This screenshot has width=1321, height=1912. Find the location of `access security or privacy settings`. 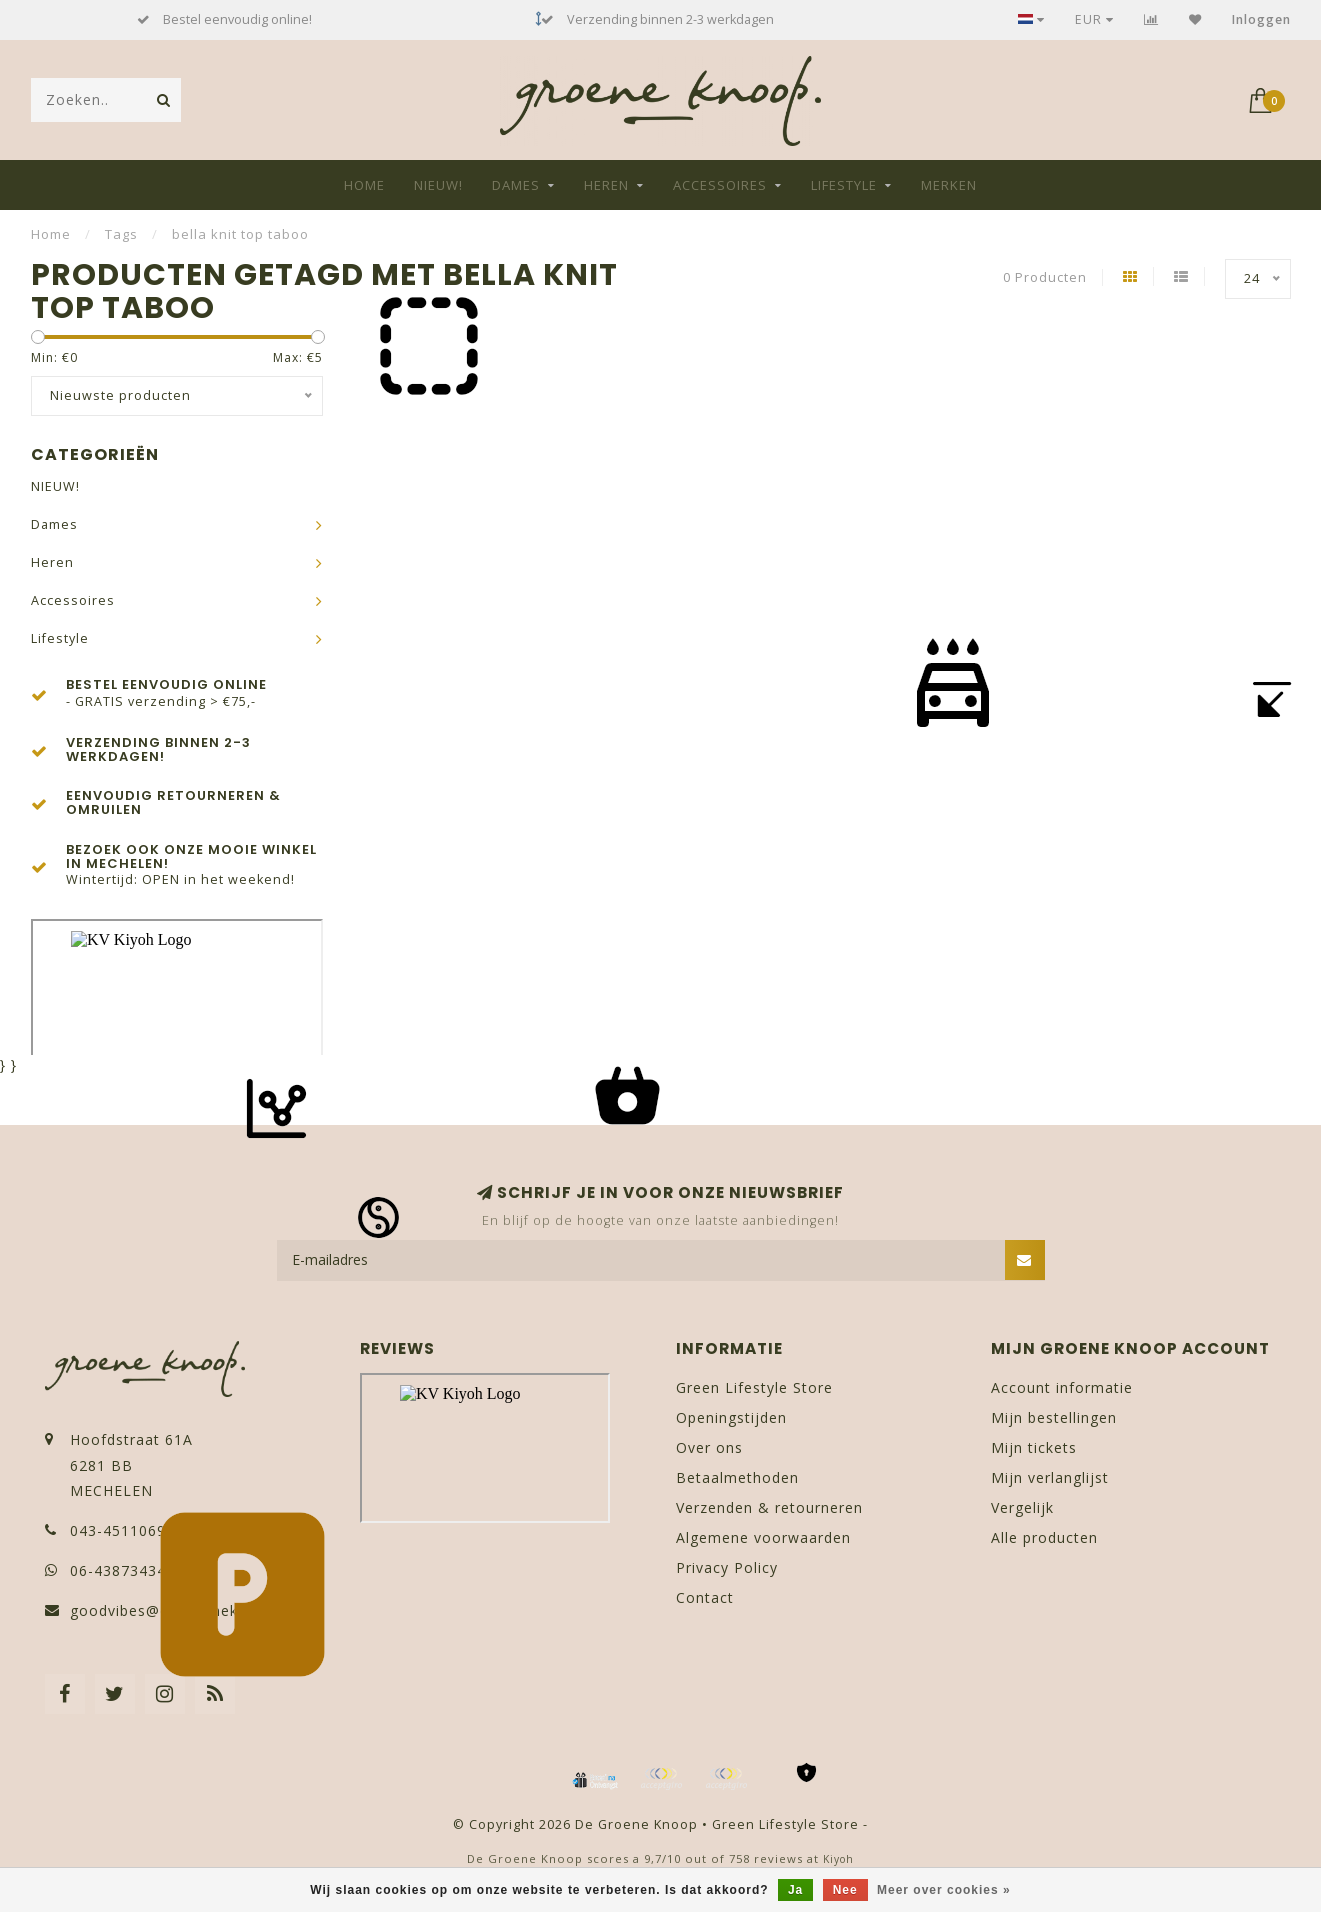

access security or privacy settings is located at coordinates (806, 1772).